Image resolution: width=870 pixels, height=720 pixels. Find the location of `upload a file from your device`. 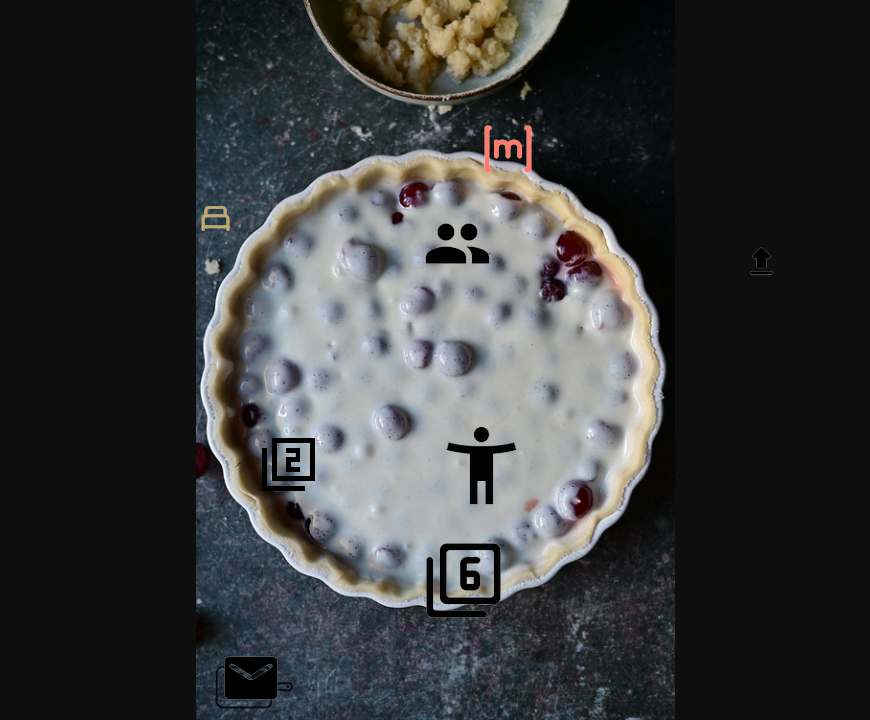

upload a file from your device is located at coordinates (761, 261).